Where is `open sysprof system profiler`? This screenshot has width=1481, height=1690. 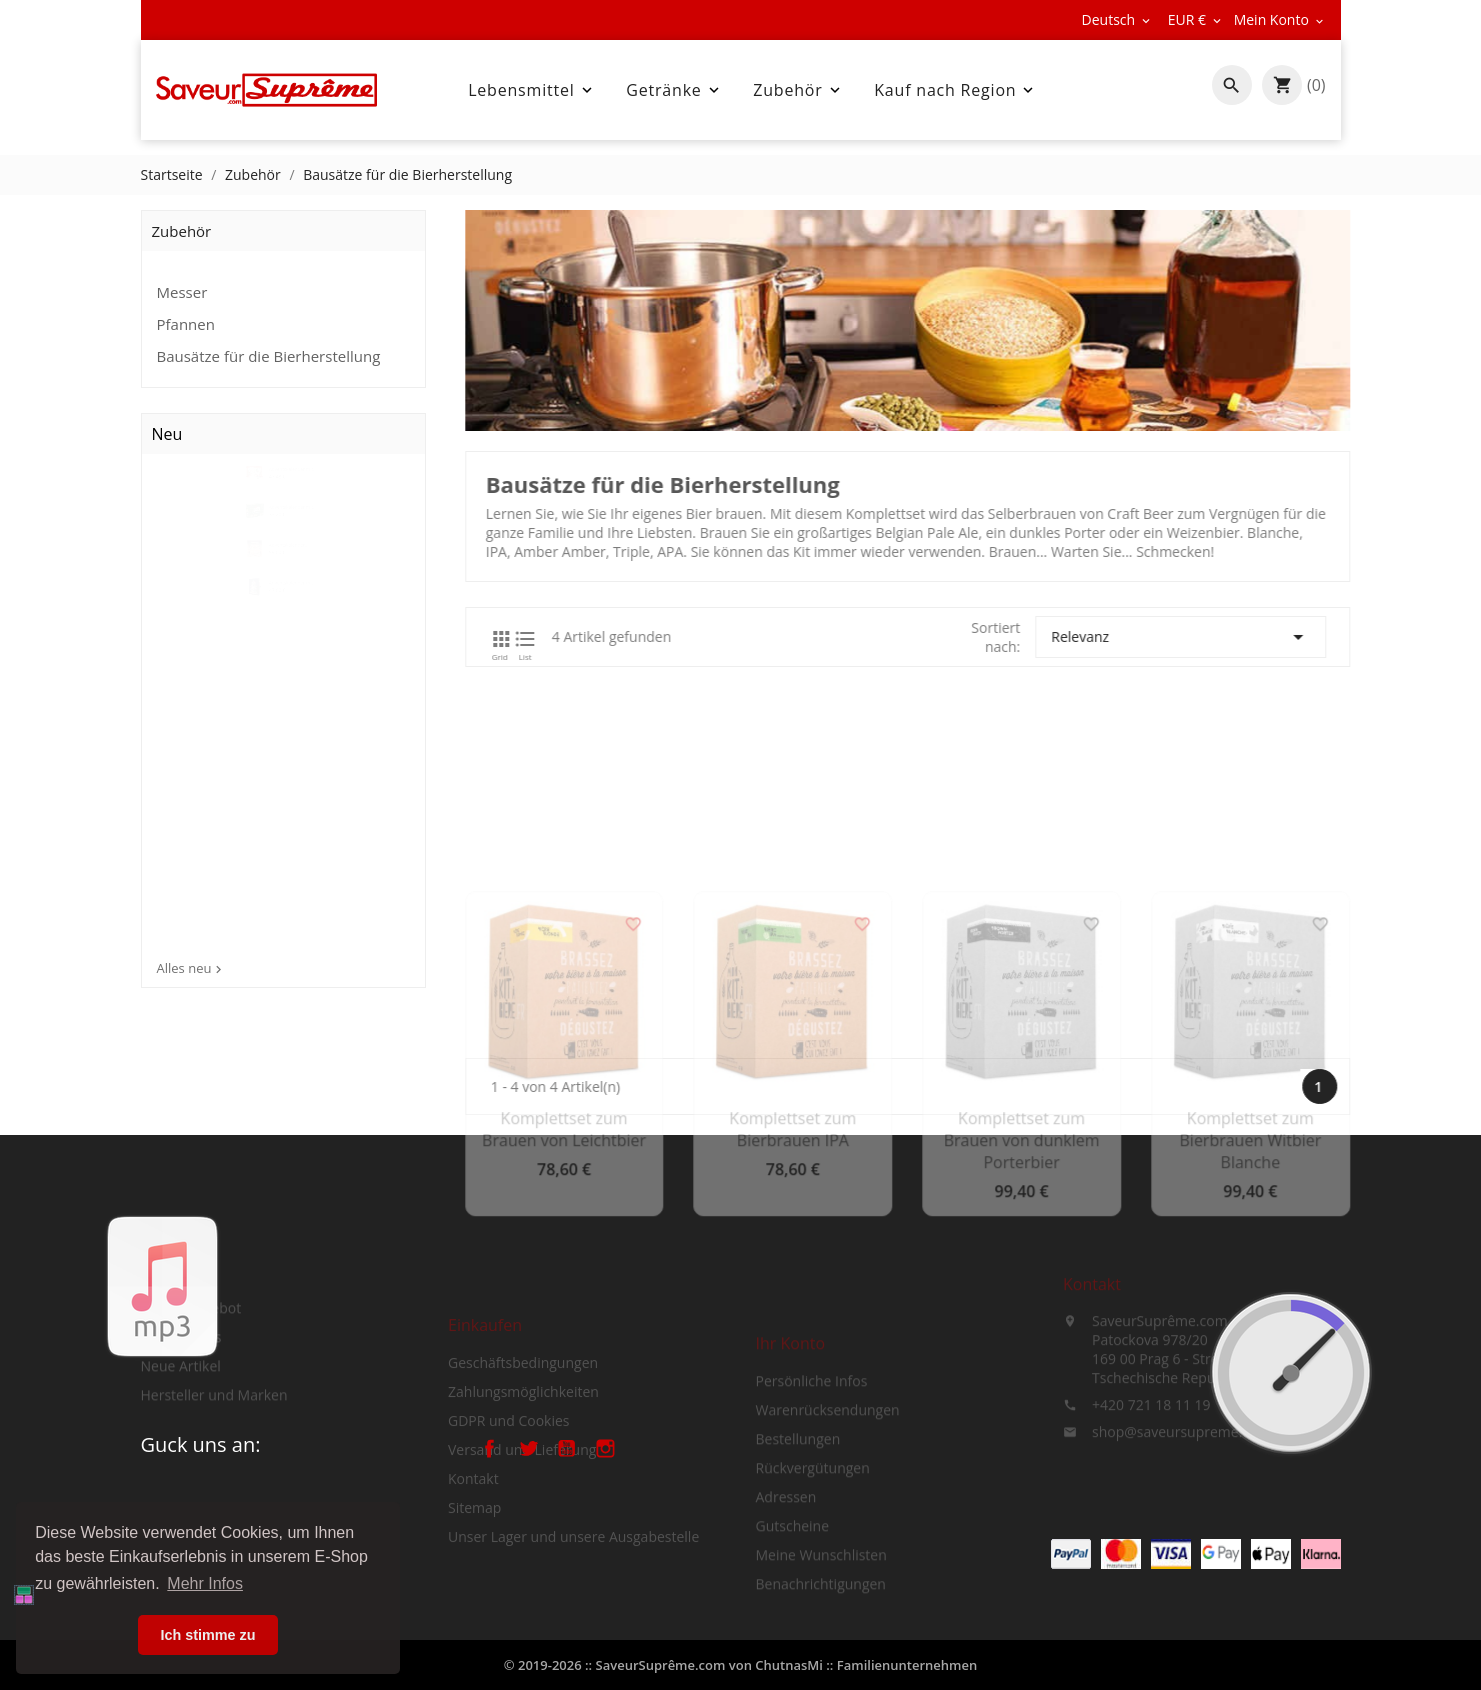 open sysprof system profiler is located at coordinates (1291, 1373).